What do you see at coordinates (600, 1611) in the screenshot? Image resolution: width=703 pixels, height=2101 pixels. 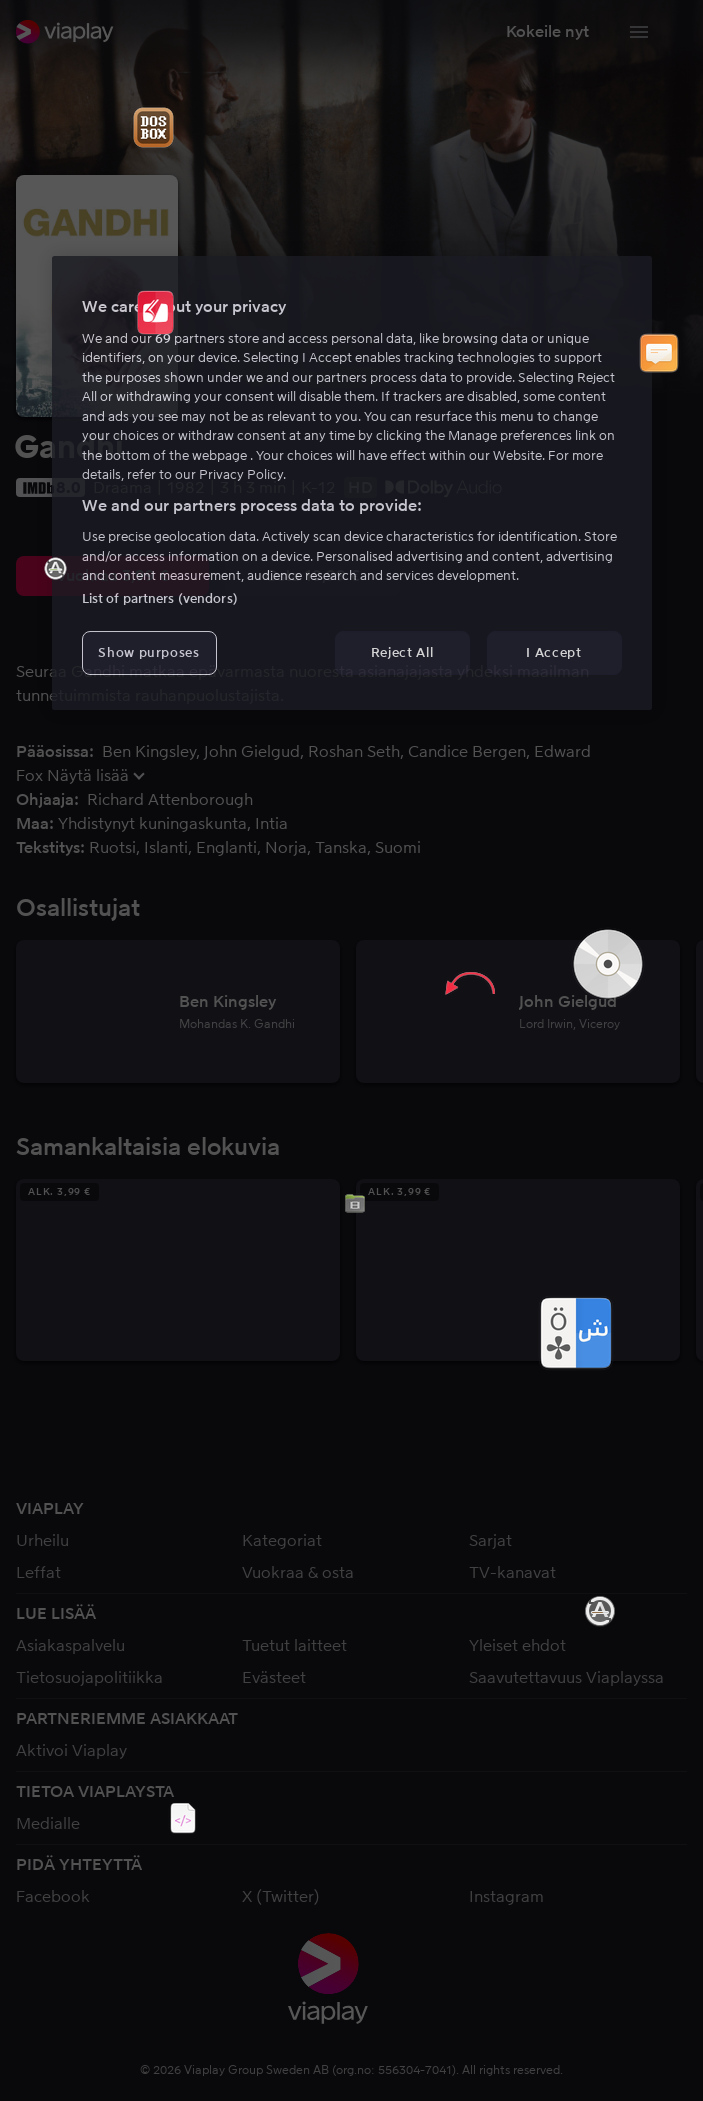 I see `open the software update manager` at bounding box center [600, 1611].